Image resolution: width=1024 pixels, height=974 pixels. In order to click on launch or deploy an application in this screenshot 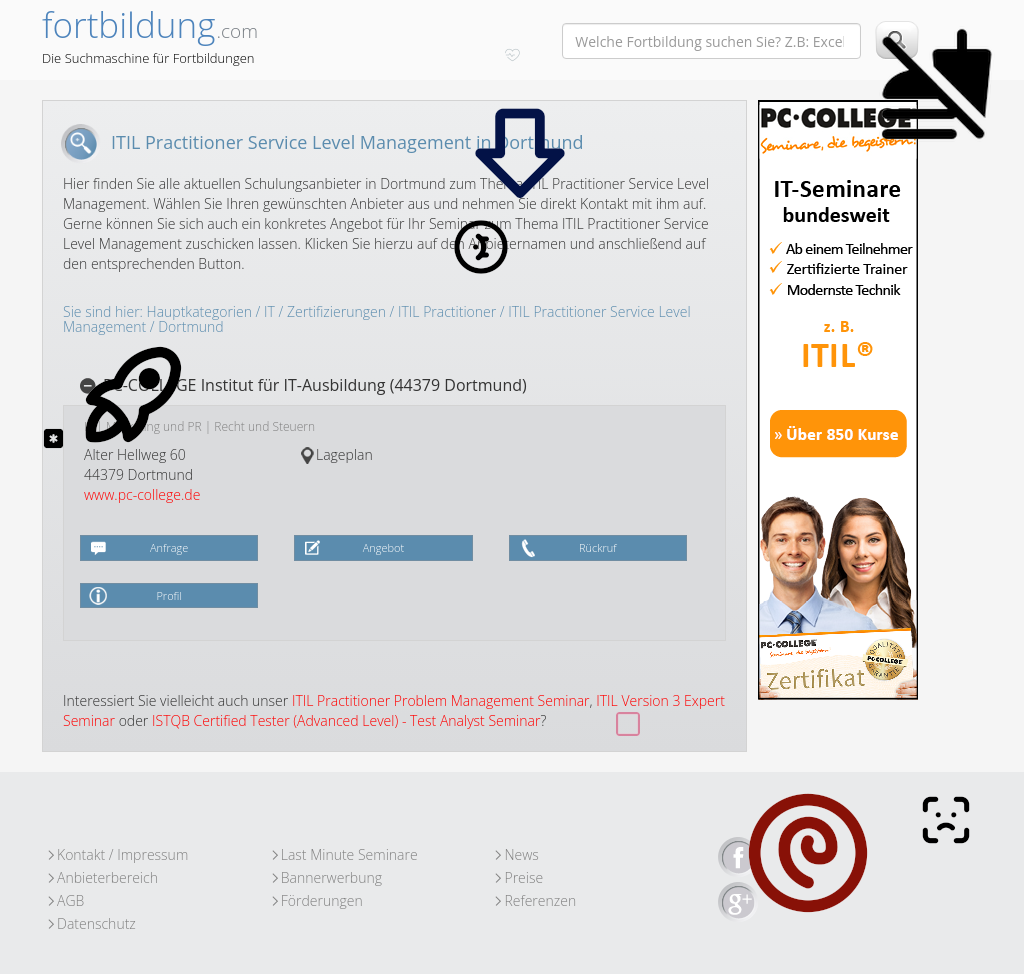, I will do `click(133, 394)`.